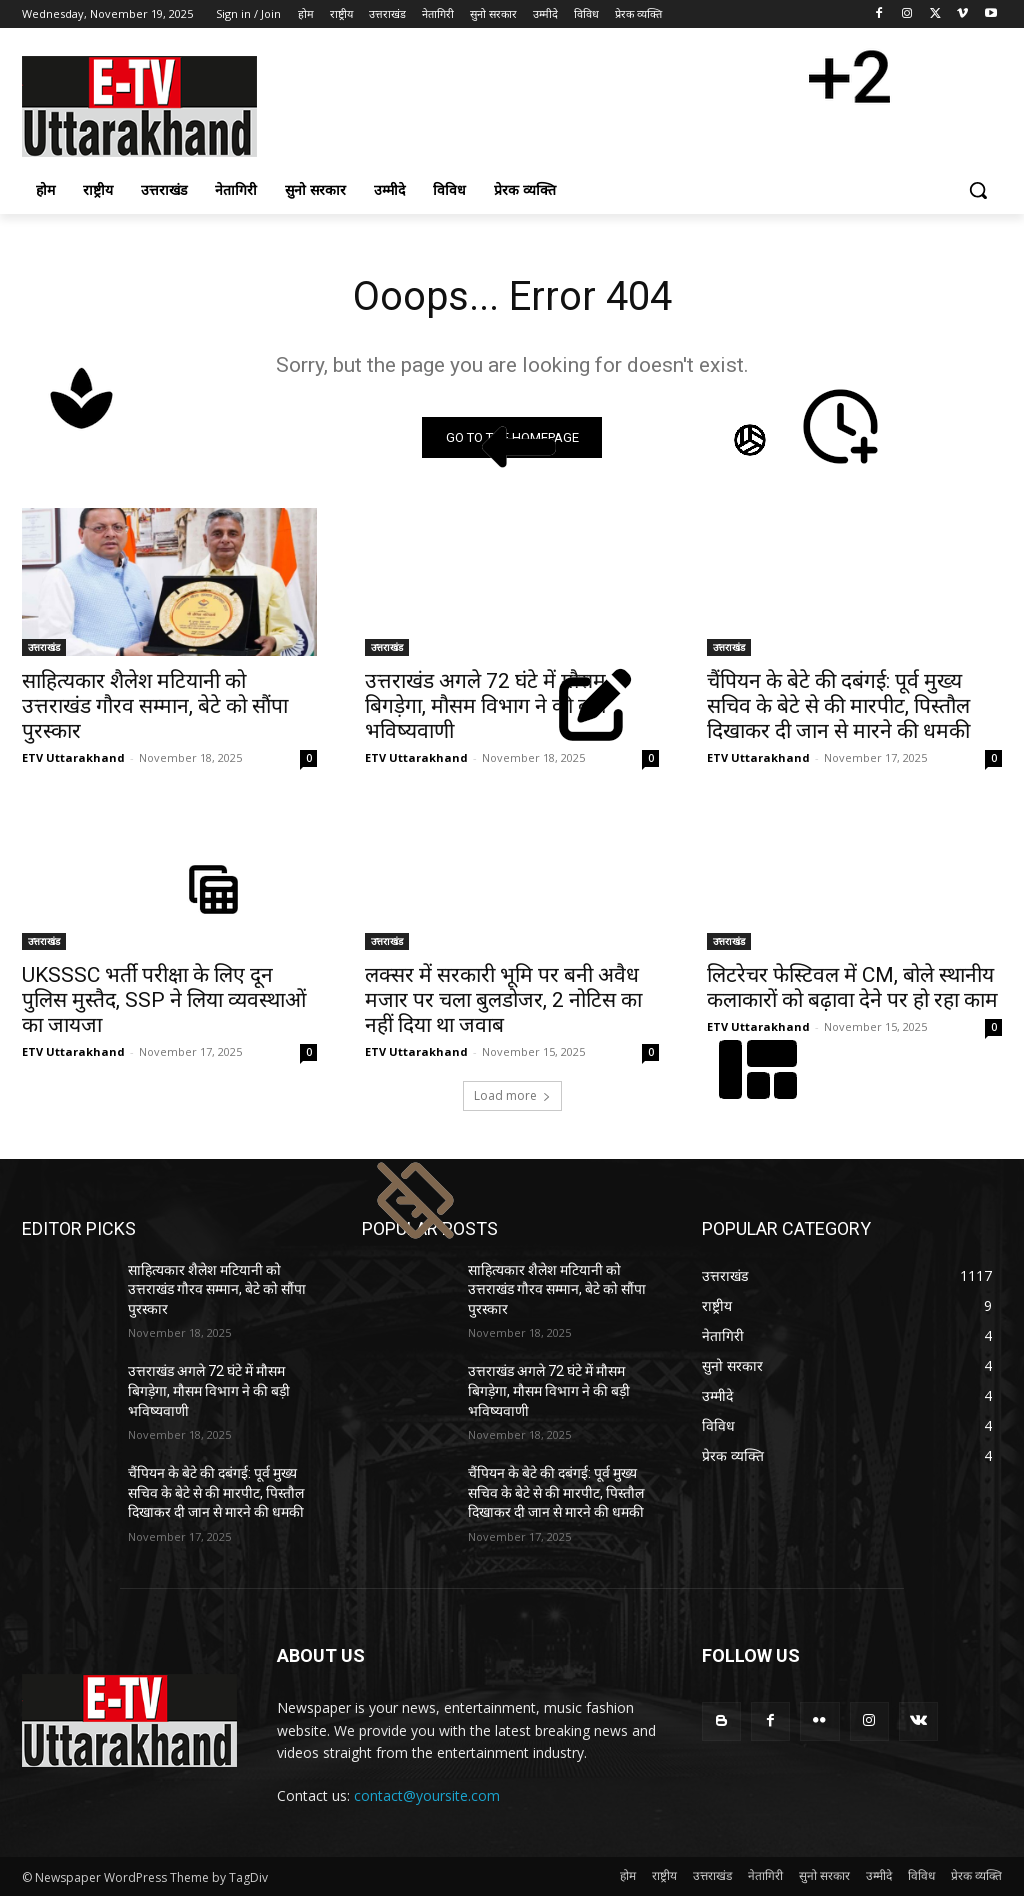 This screenshot has width=1024, height=1897. Describe the element at coordinates (756, 1072) in the screenshot. I see `switch to quilt or mosaic view layout` at that location.